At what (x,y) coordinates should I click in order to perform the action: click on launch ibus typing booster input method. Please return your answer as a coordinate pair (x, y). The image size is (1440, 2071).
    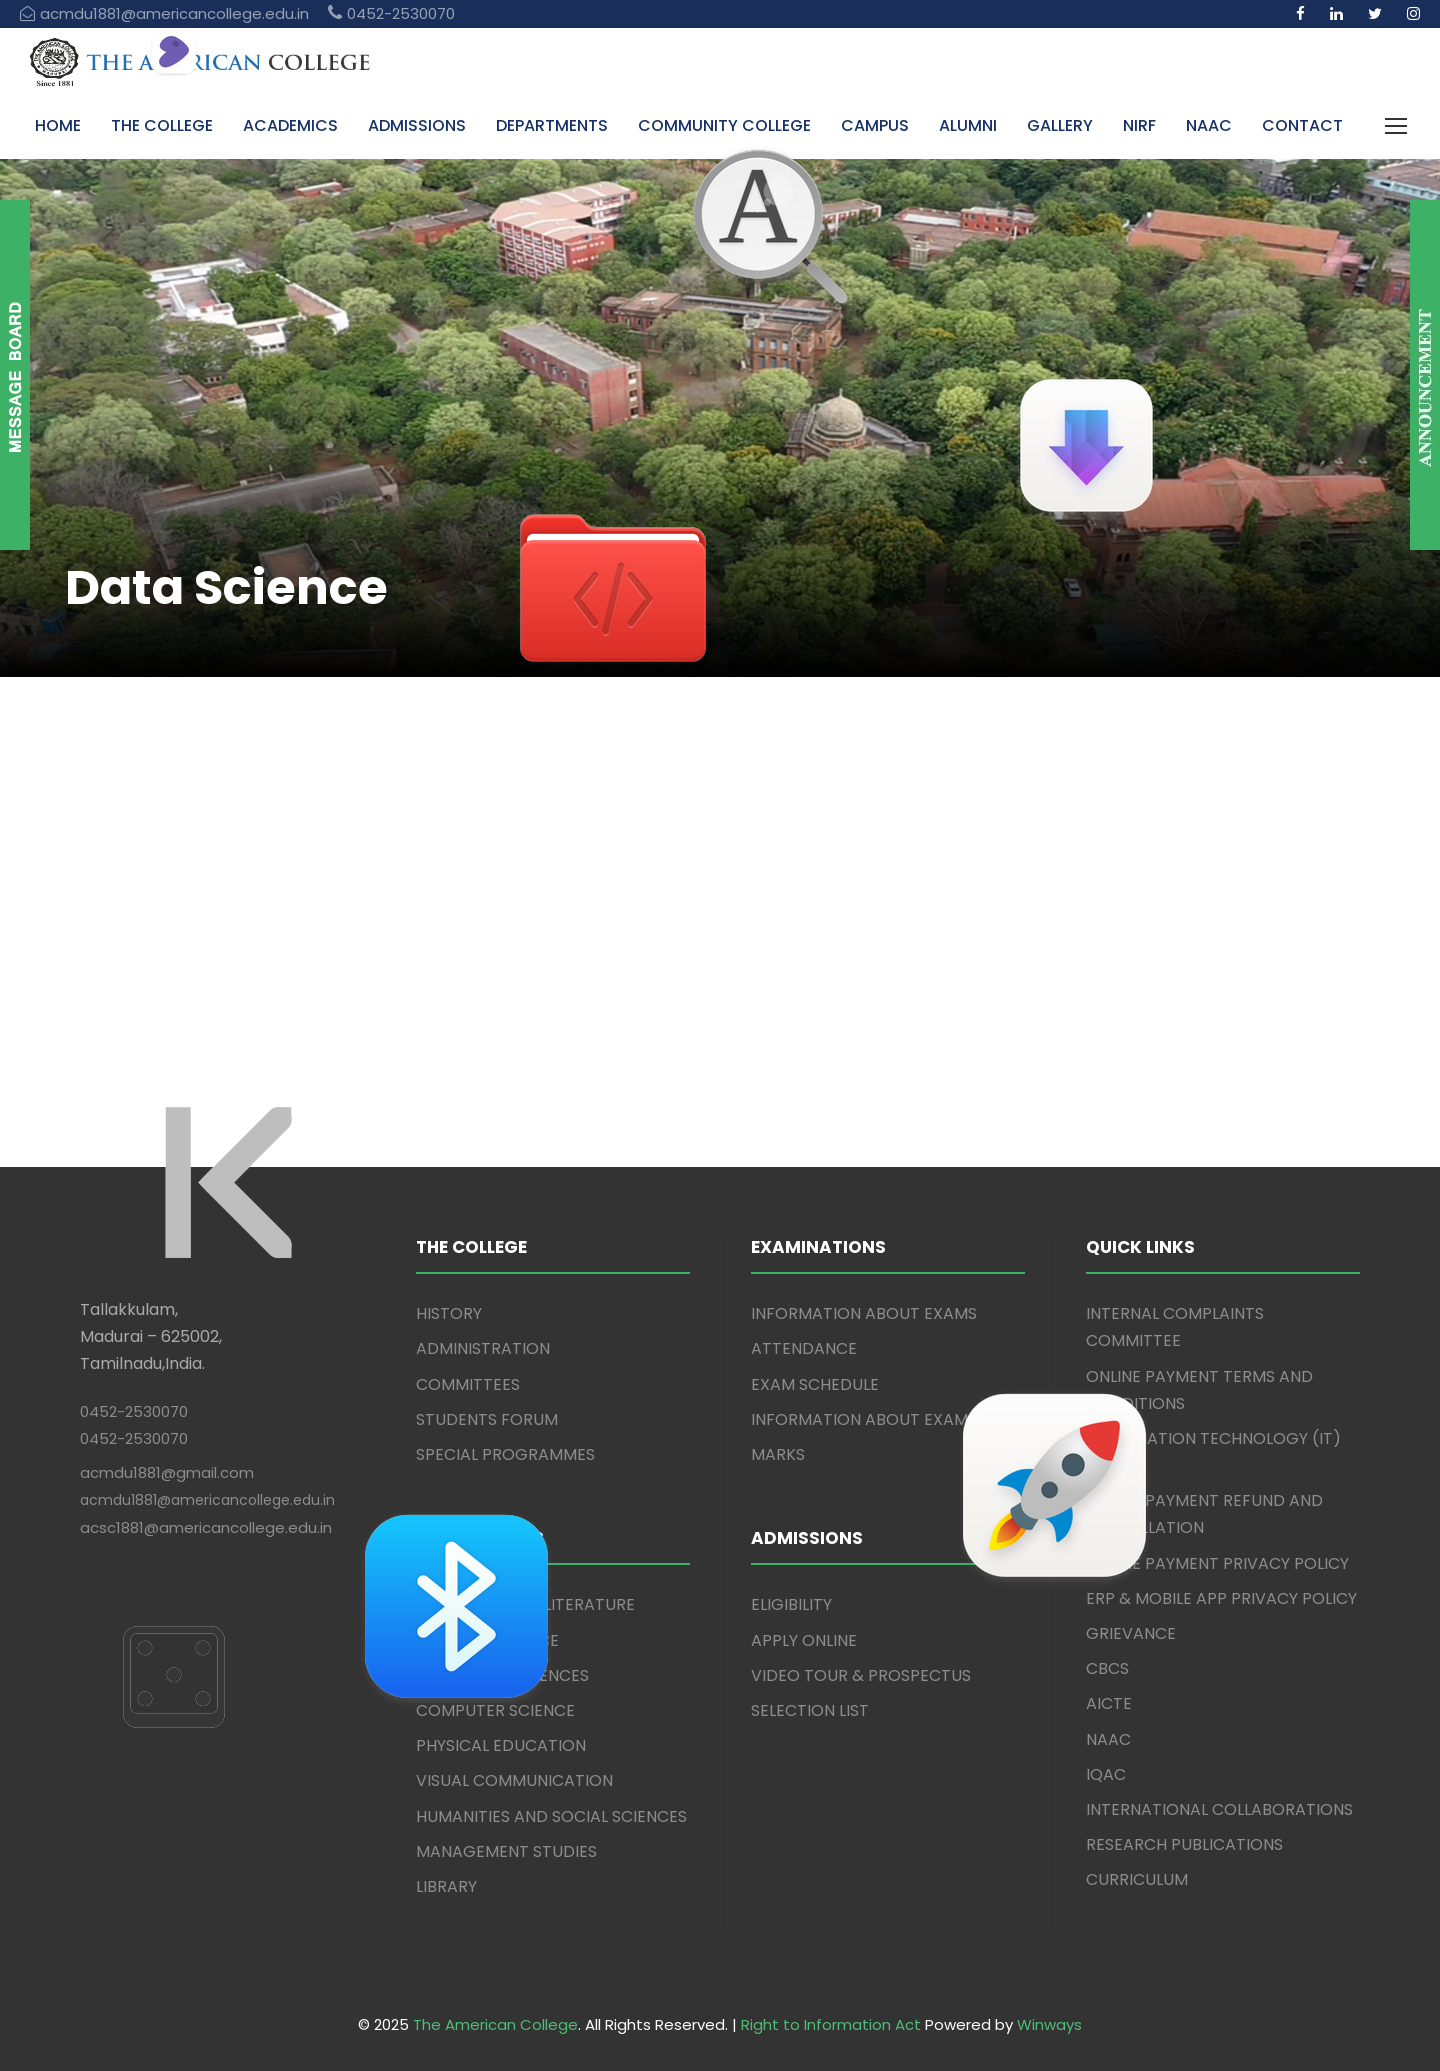
    Looking at the image, I should click on (1054, 1485).